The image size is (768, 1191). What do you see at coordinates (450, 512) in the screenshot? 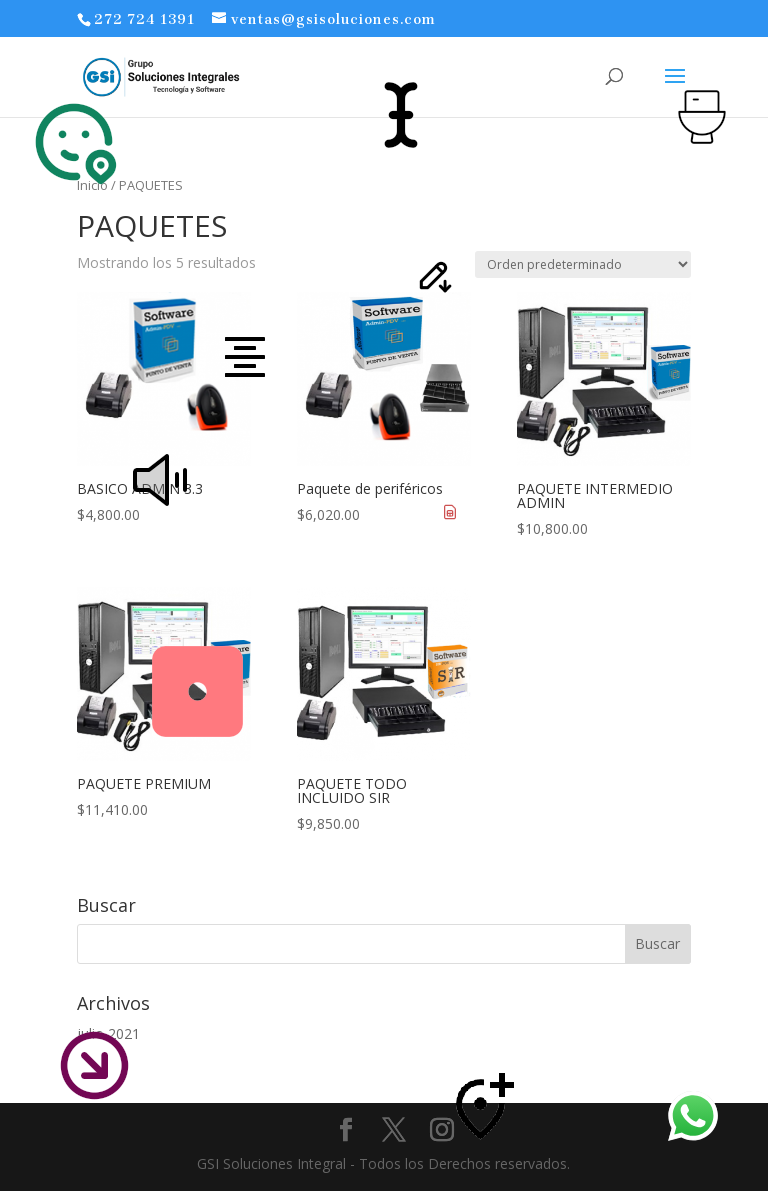
I see `manage SIM card settings` at bounding box center [450, 512].